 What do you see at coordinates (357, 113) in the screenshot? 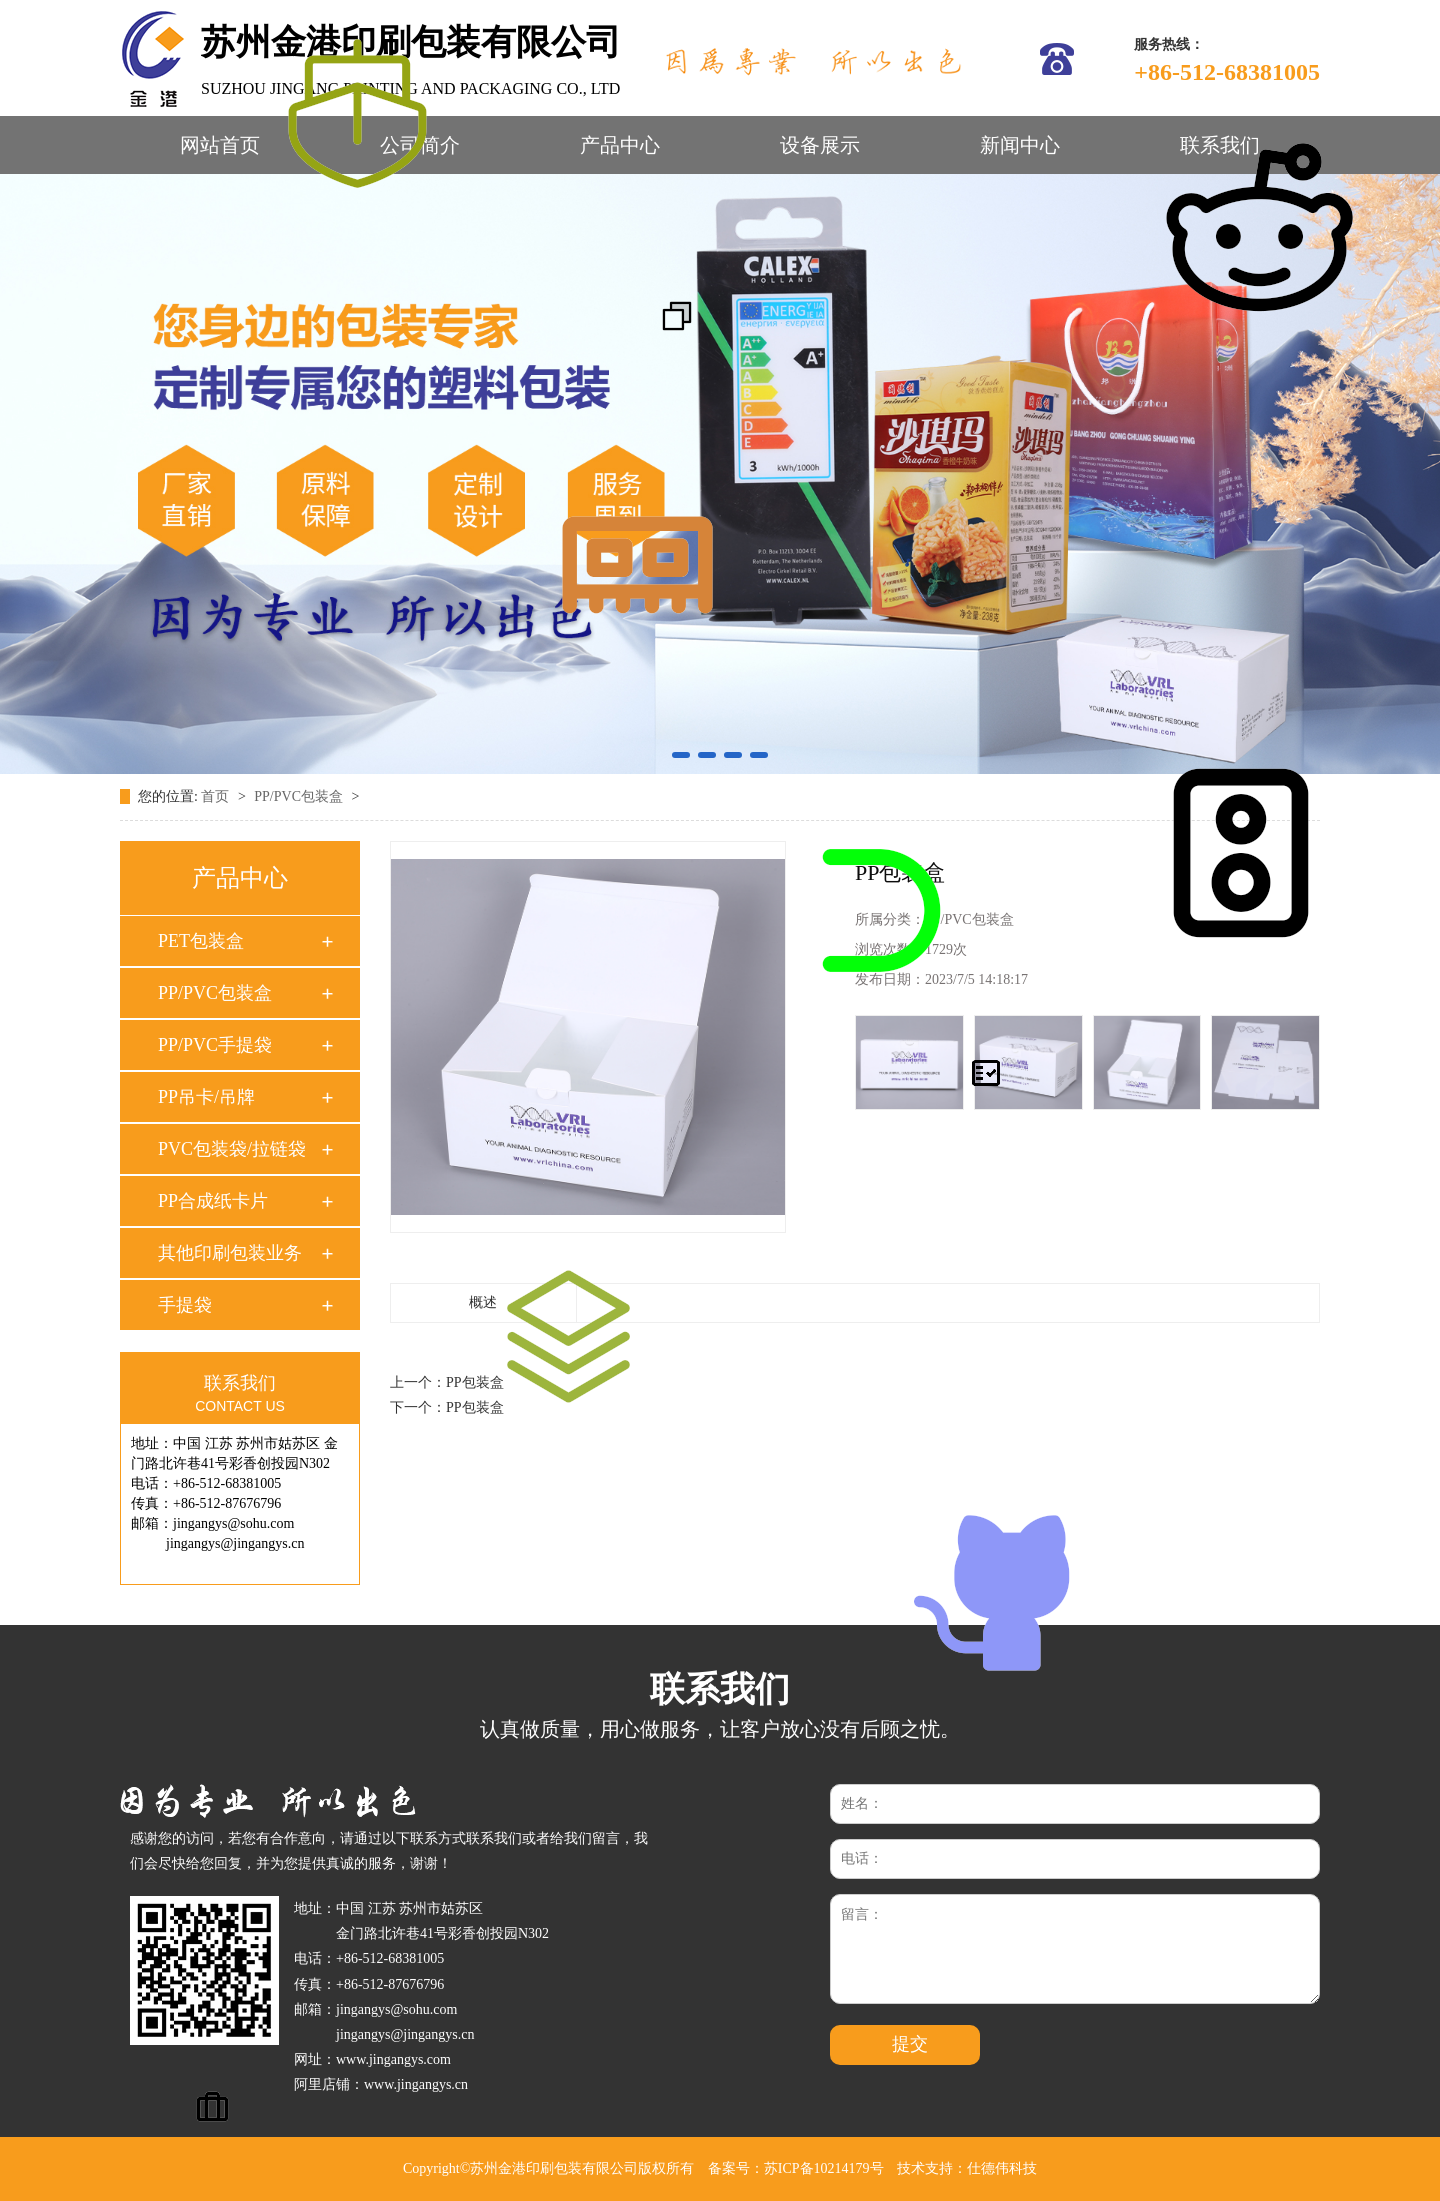
I see `access boat or marine transportation options` at bounding box center [357, 113].